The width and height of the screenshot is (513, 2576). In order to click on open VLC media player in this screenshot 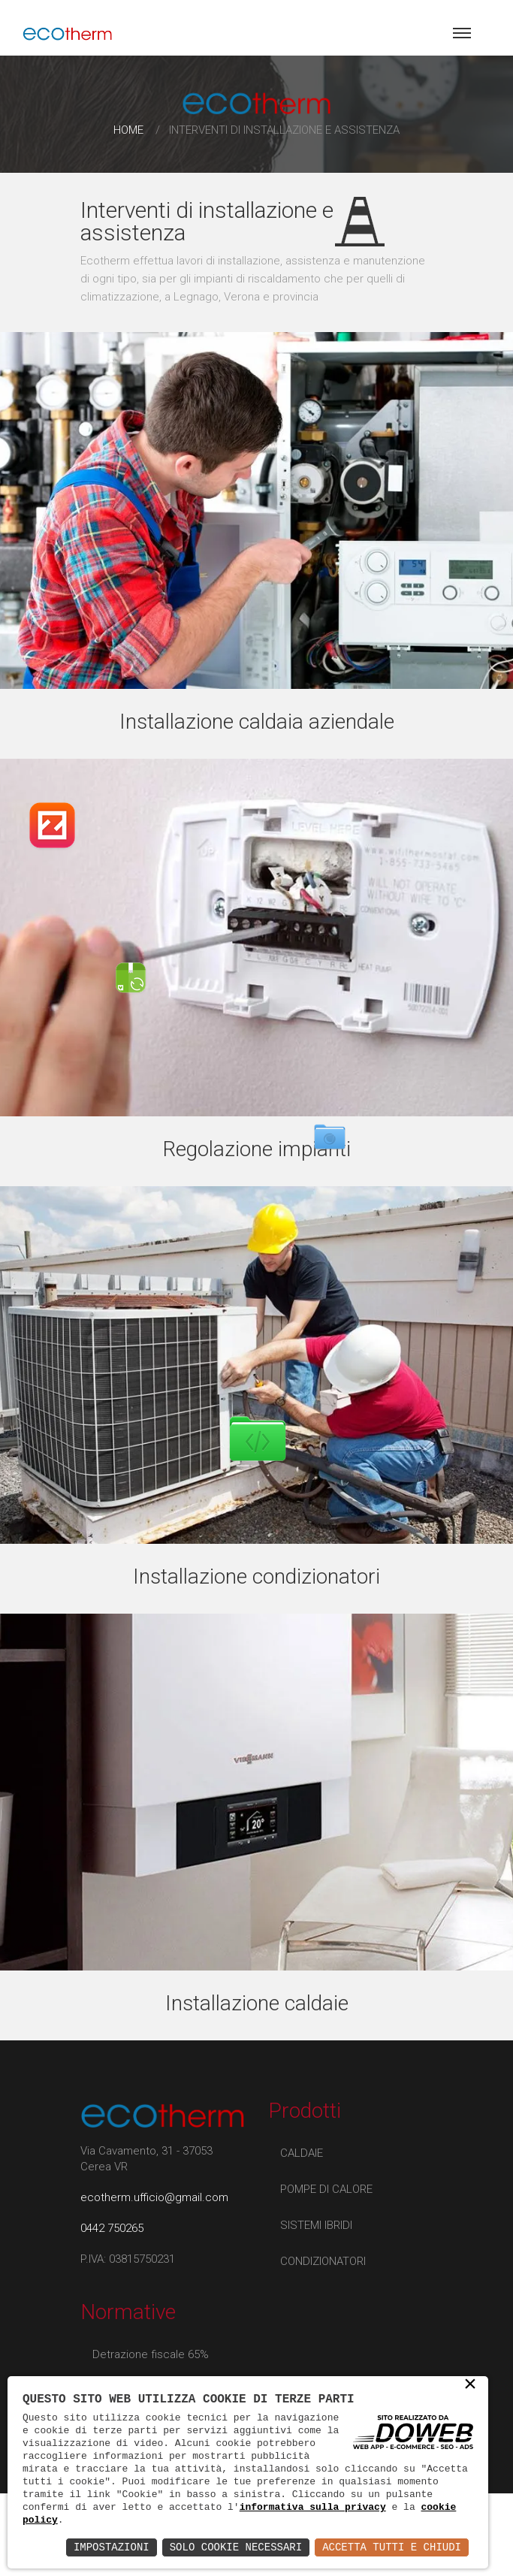, I will do `click(360, 222)`.